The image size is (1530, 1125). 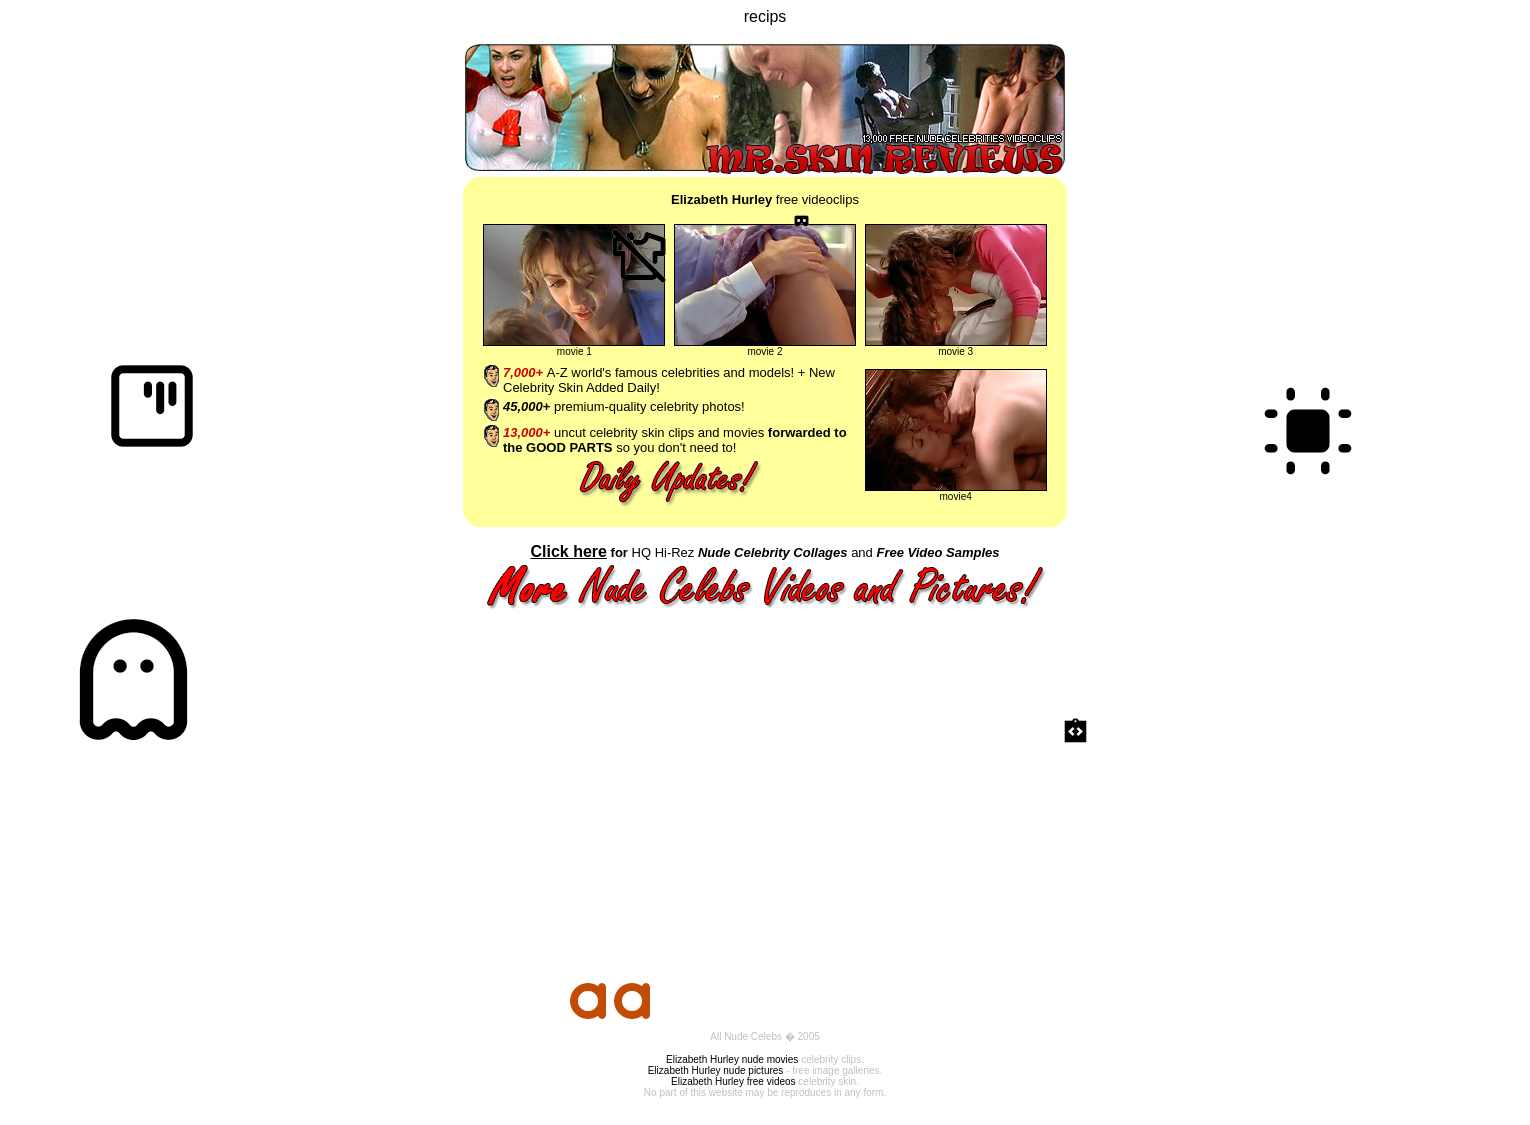 What do you see at coordinates (801, 220) in the screenshot?
I see `access virtual reality or VR mode` at bounding box center [801, 220].